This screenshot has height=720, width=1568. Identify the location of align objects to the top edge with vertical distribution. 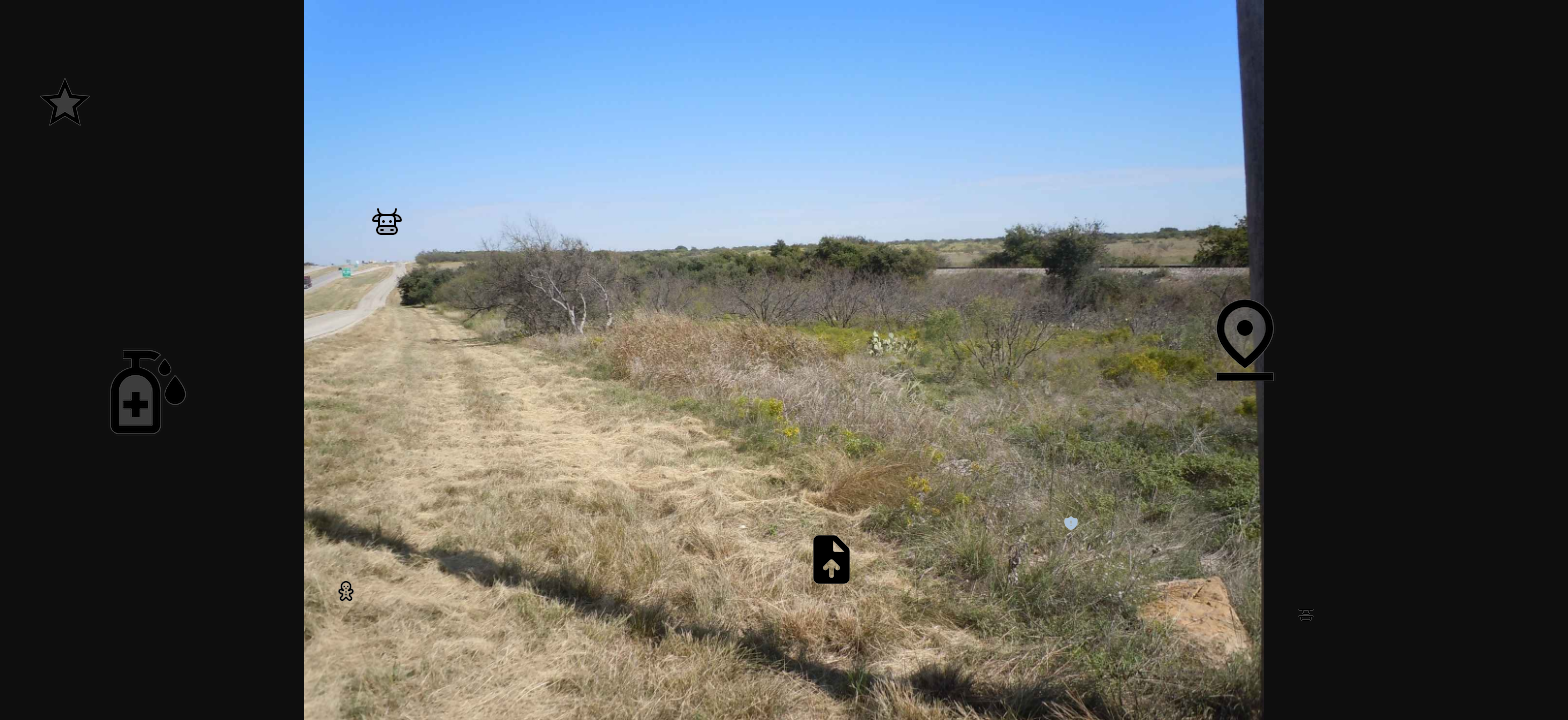
(1306, 615).